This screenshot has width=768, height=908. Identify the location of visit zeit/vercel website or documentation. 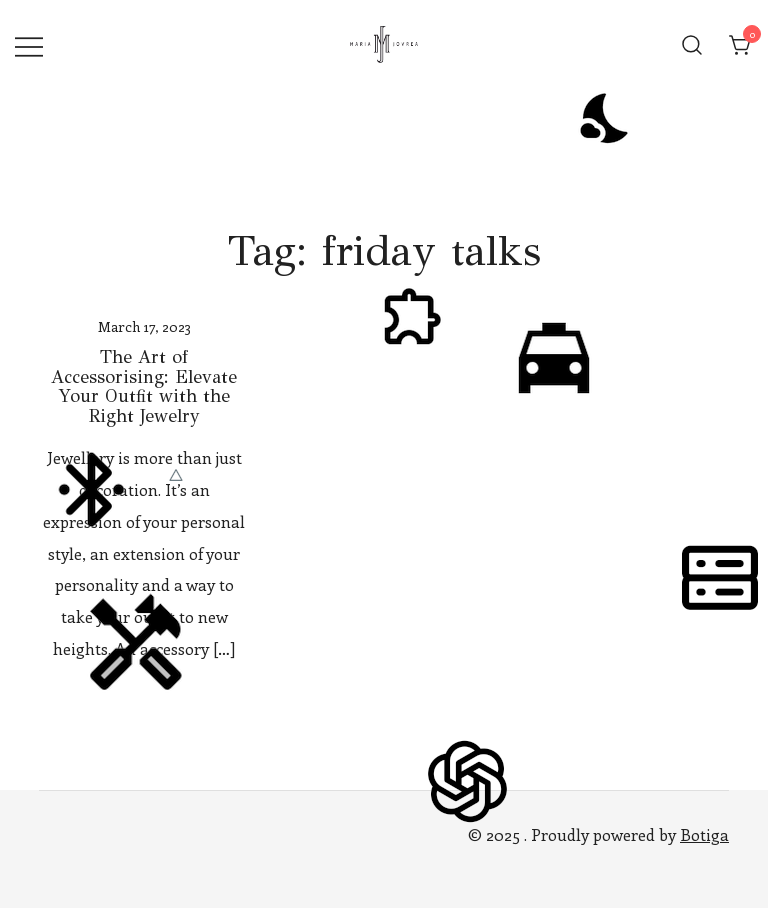
(176, 475).